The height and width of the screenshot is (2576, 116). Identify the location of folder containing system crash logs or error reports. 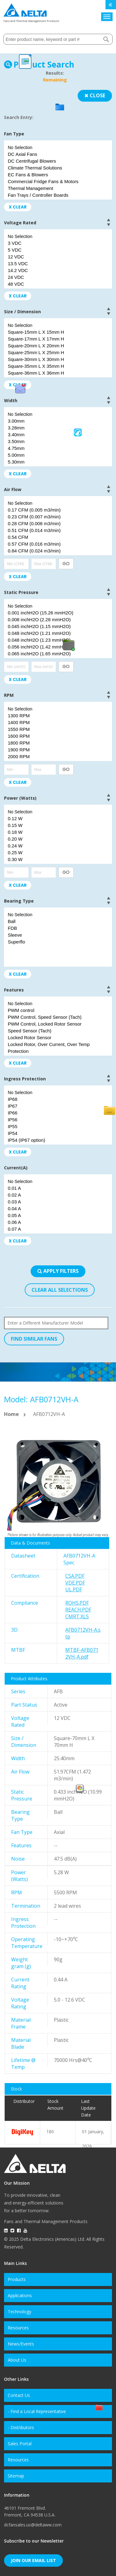
(60, 107).